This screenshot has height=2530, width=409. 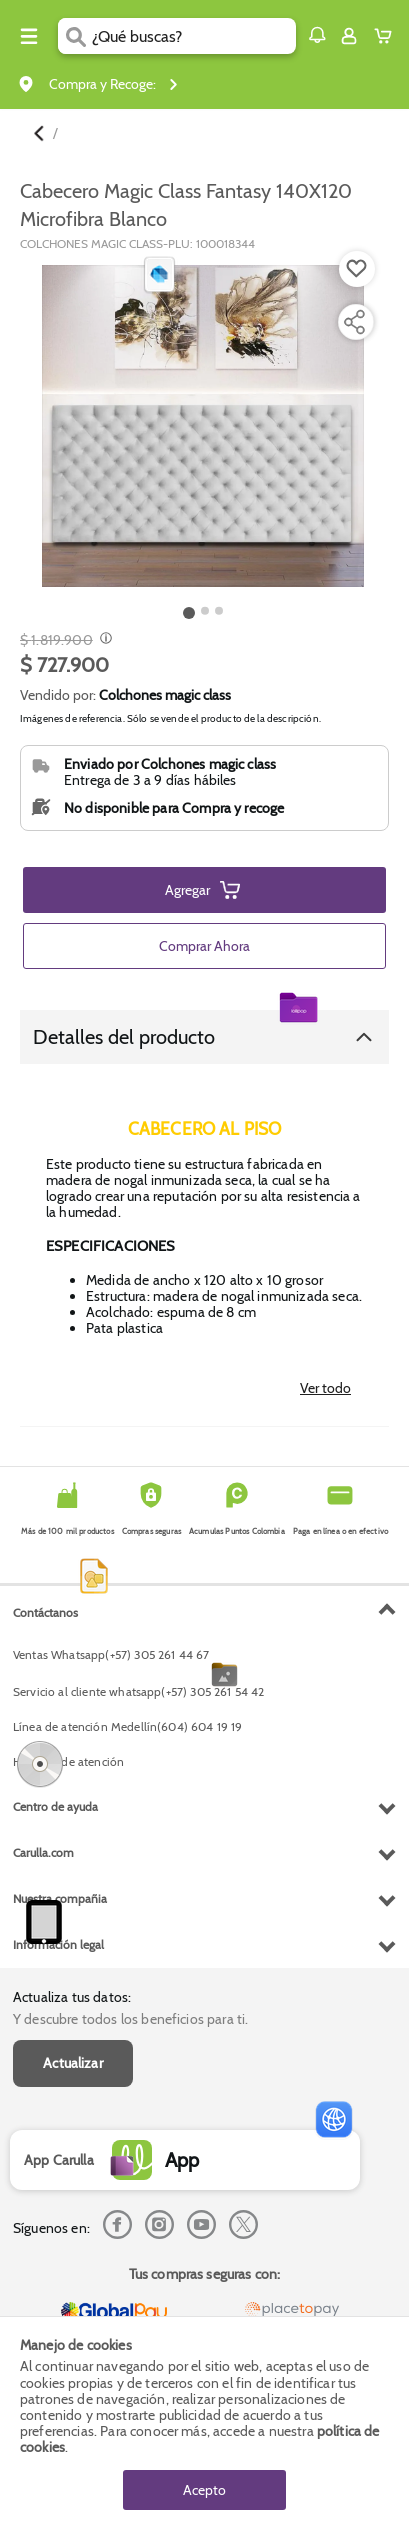 I want to click on dart programming language source file, so click(x=159, y=274).